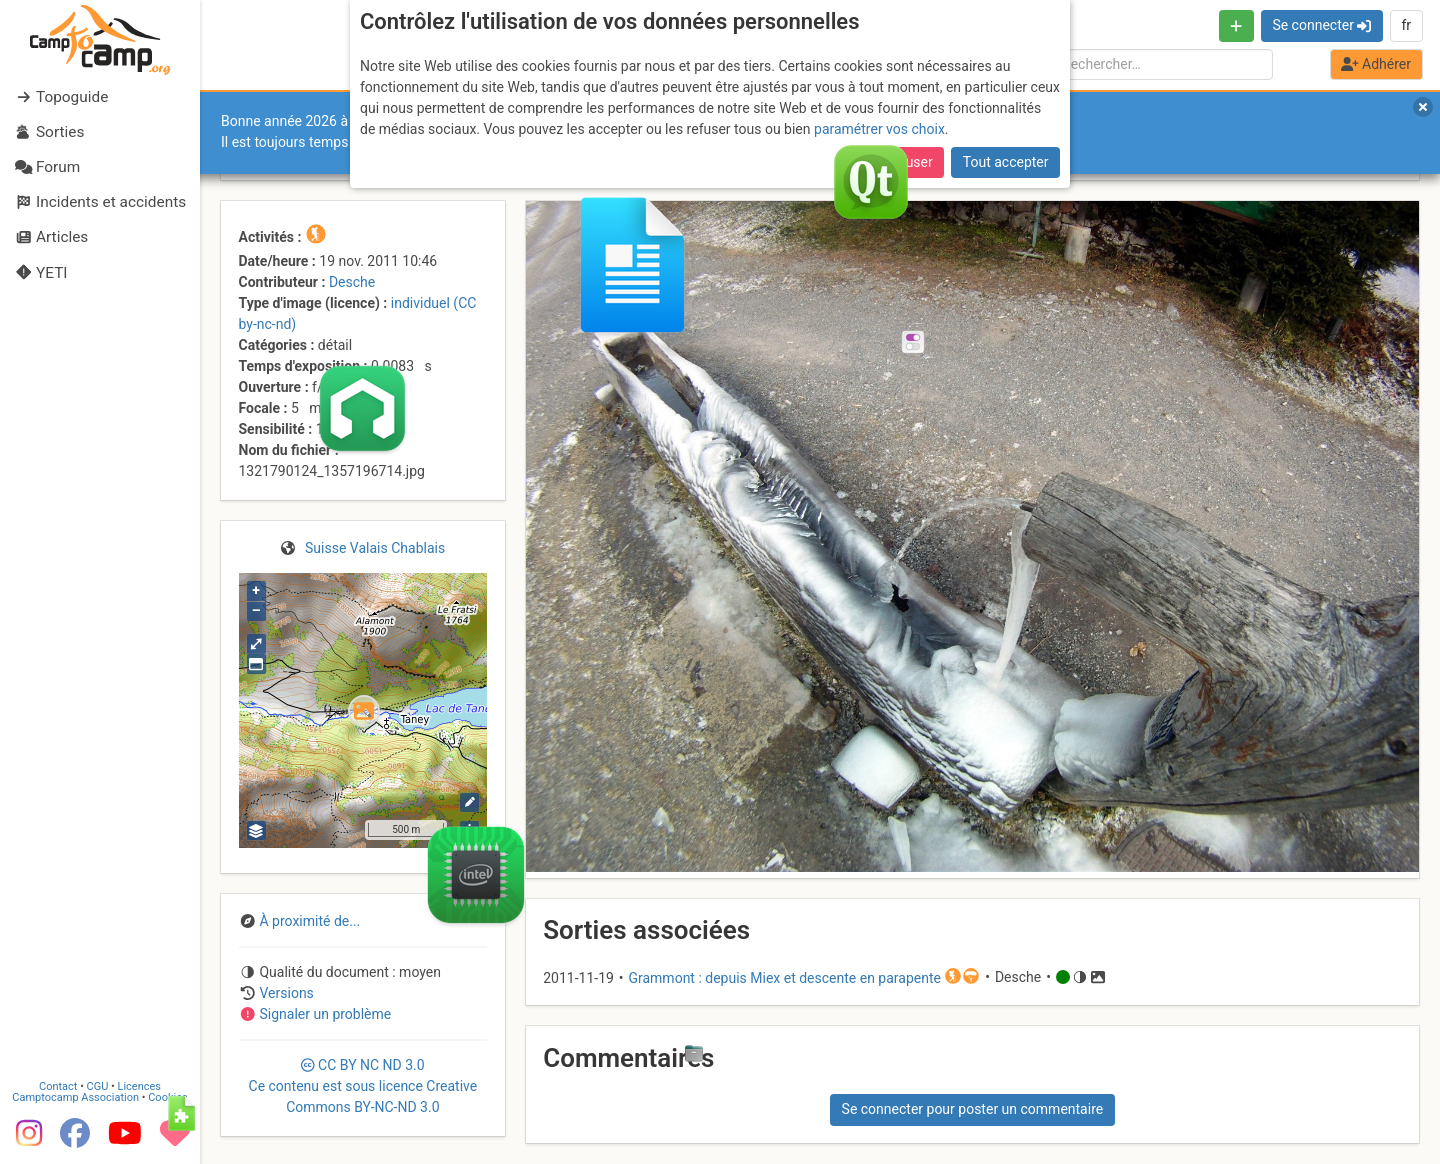 The width and height of the screenshot is (1440, 1164). I want to click on open the nautilus file manager, so click(694, 1053).